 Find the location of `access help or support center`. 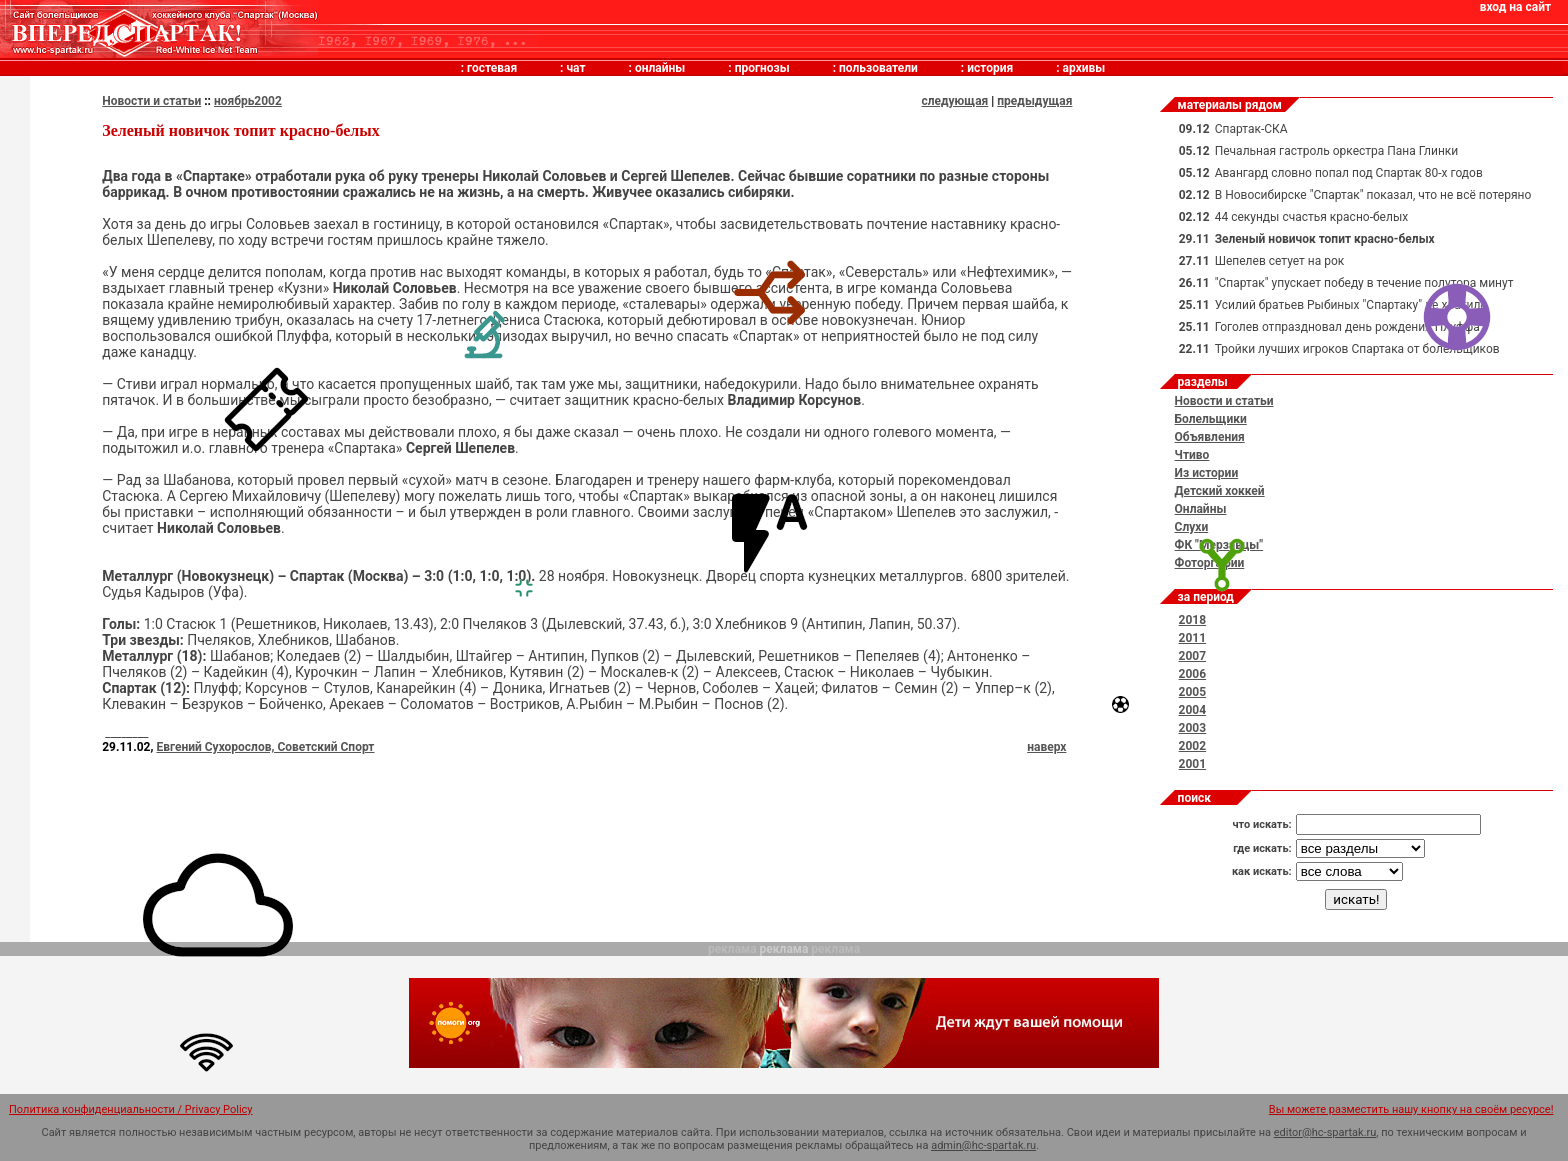

access help or support center is located at coordinates (1457, 317).